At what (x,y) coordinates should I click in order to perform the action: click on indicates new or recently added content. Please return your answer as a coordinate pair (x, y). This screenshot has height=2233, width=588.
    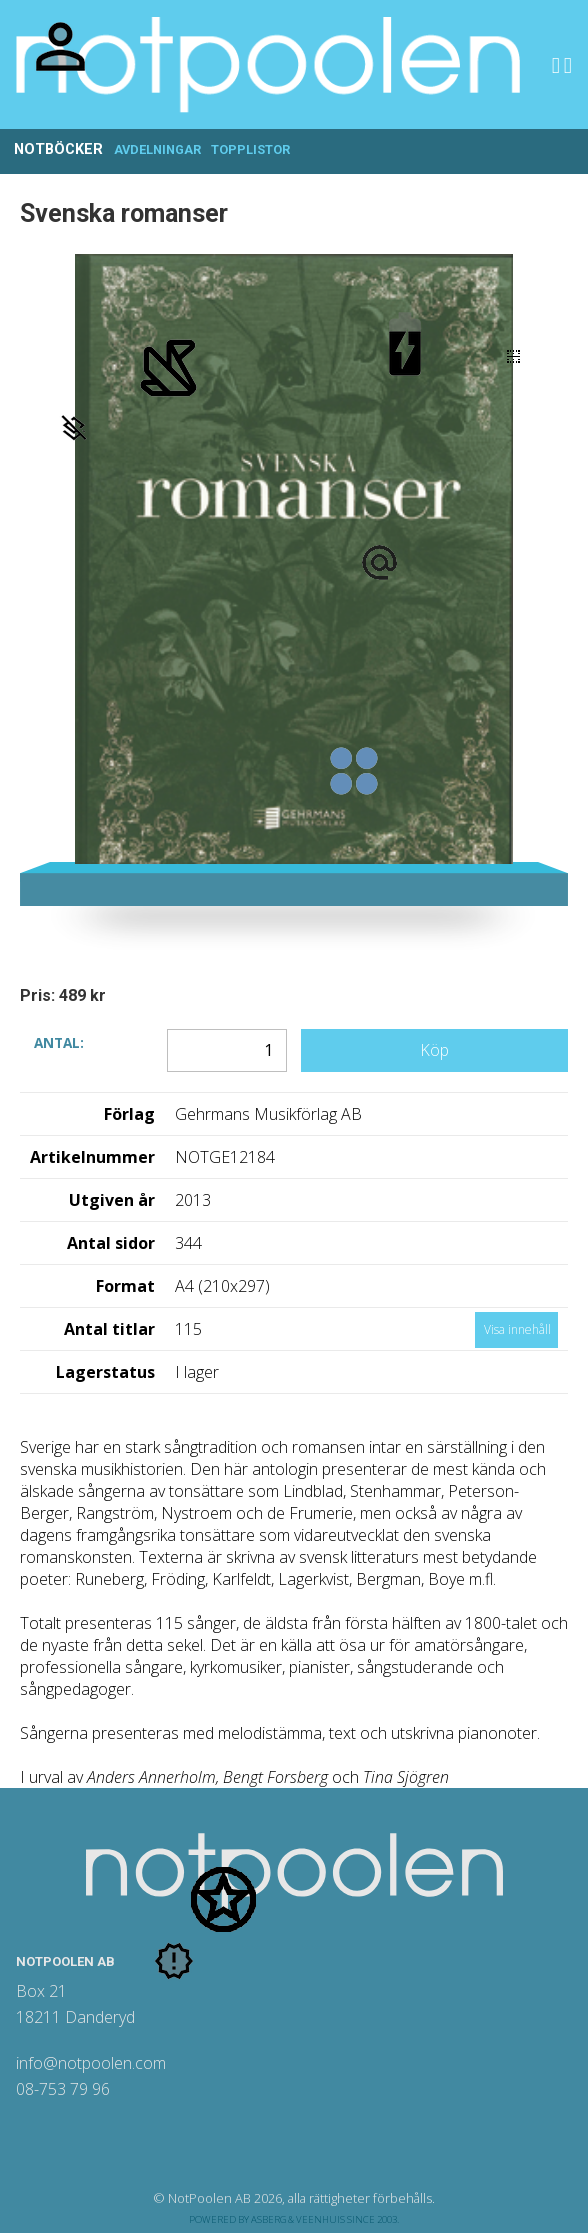
    Looking at the image, I should click on (174, 1961).